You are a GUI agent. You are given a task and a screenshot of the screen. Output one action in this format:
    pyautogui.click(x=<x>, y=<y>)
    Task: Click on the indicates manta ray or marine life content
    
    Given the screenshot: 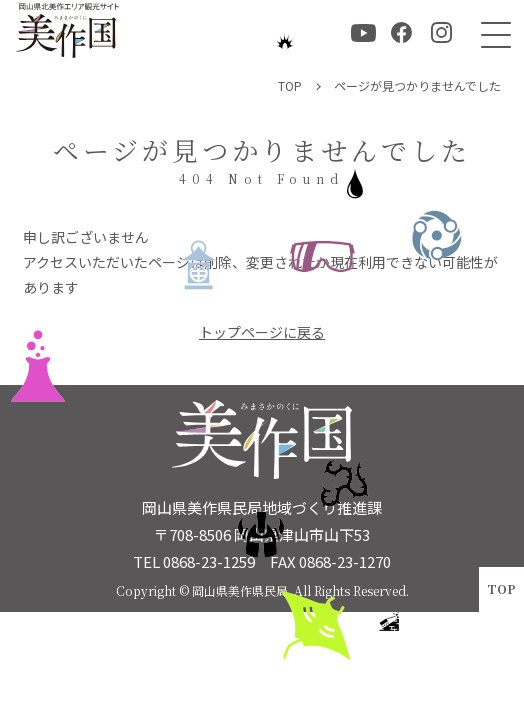 What is the action you would take?
    pyautogui.click(x=315, y=625)
    